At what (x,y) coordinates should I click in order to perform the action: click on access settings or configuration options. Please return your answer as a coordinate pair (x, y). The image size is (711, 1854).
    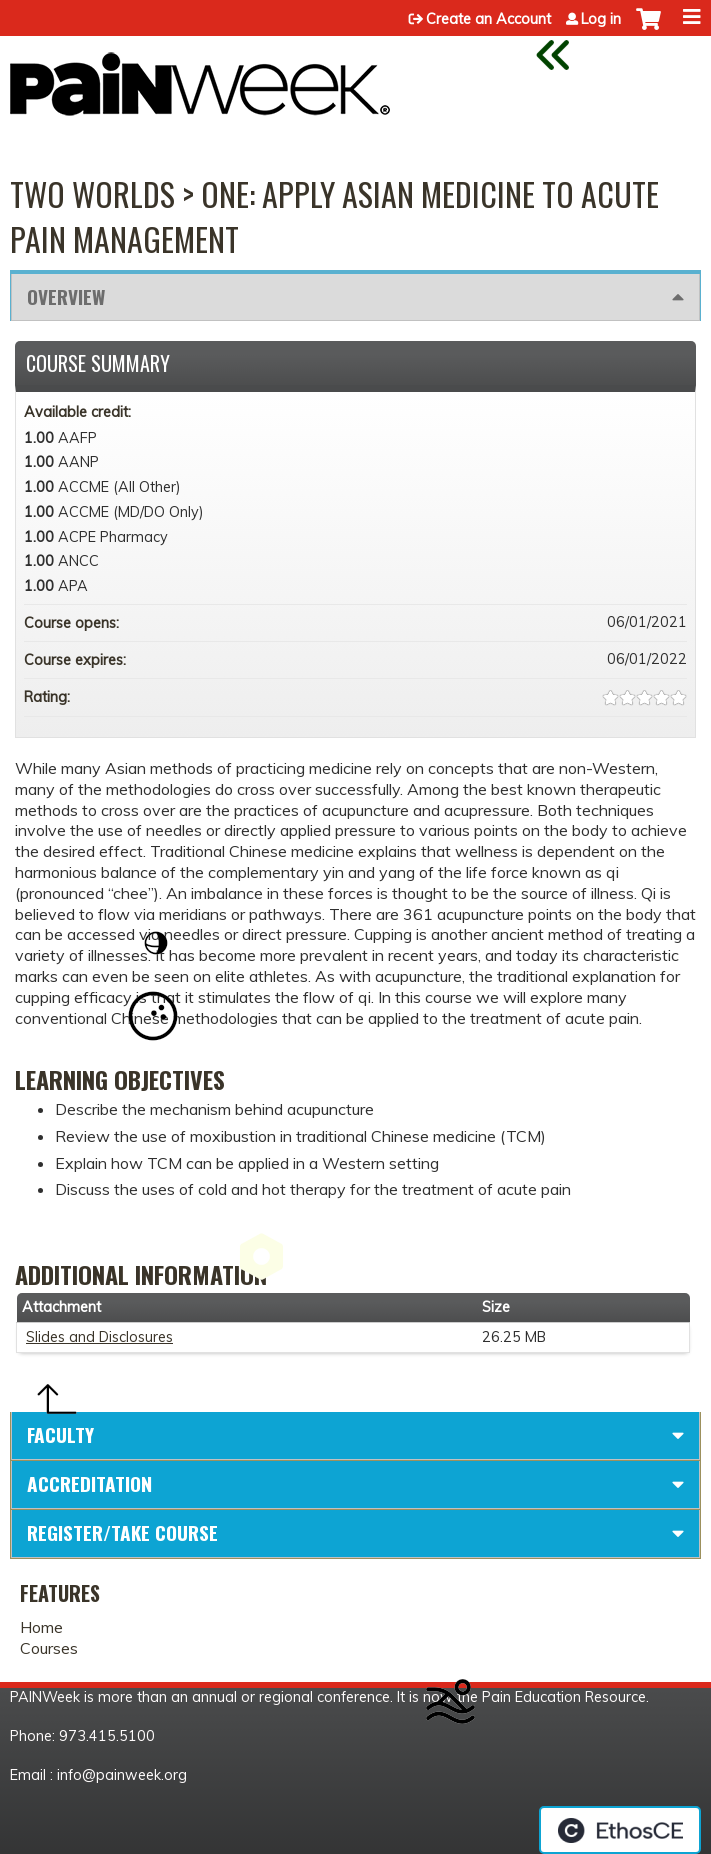
    Looking at the image, I should click on (261, 1256).